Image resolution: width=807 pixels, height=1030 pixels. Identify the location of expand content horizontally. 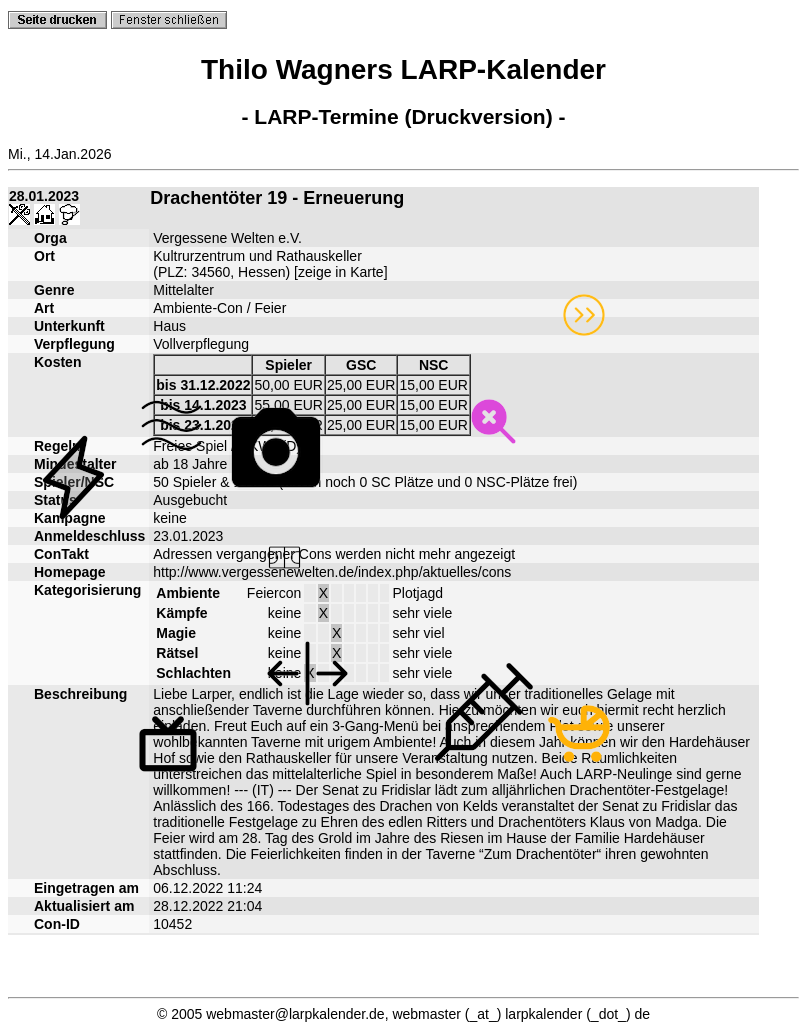
(307, 673).